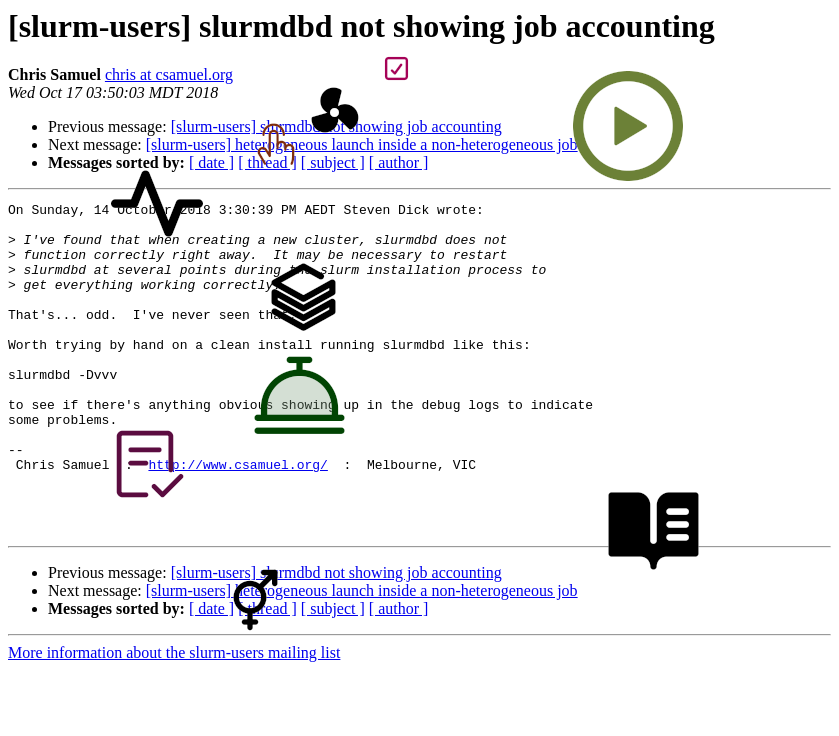  I want to click on mark task as complete, so click(396, 68).